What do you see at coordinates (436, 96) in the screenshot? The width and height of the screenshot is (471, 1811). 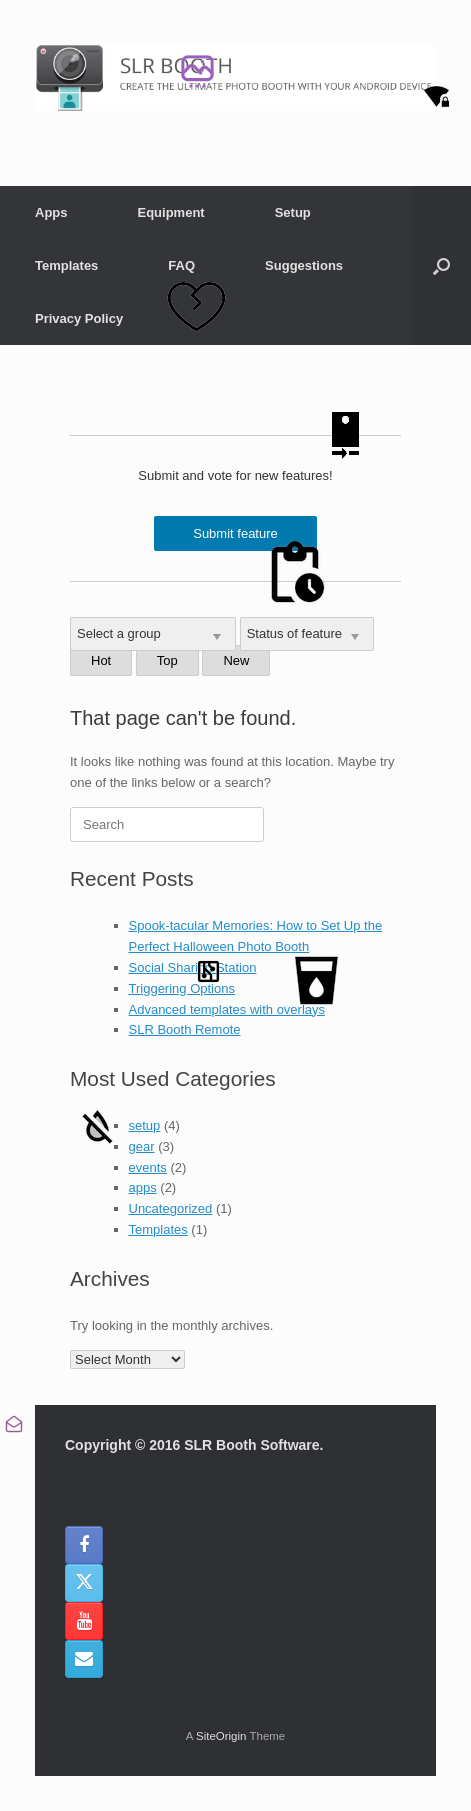 I see `connect to a password-protected wifi network` at bounding box center [436, 96].